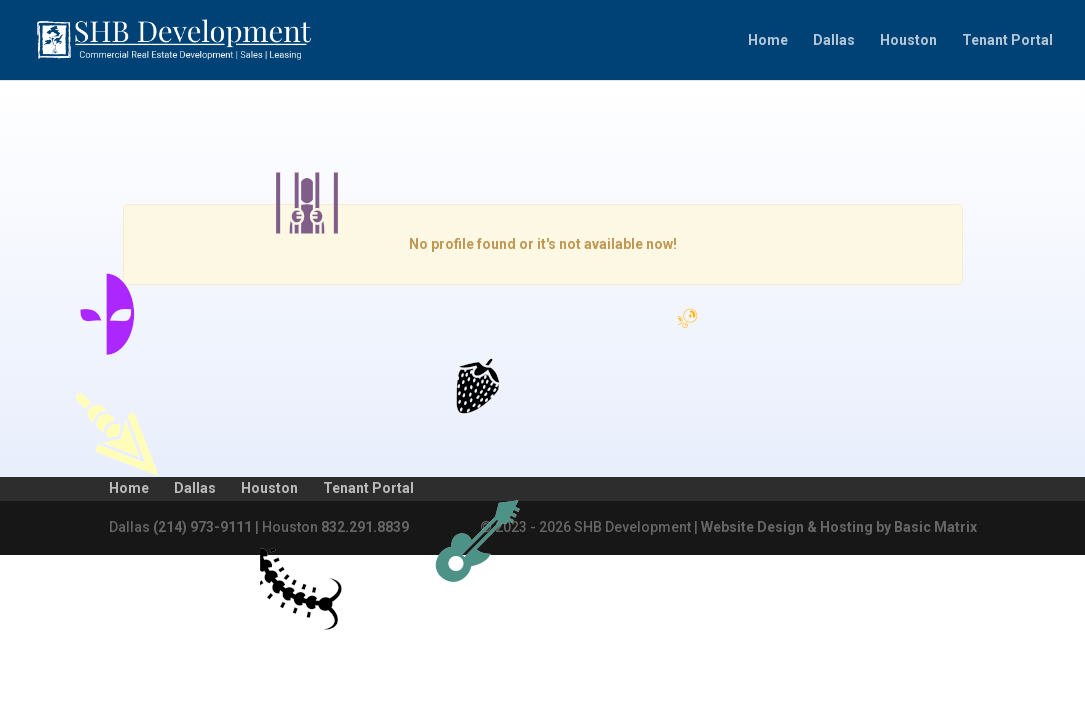 The width and height of the screenshot is (1085, 720). What do you see at coordinates (103, 314) in the screenshot?
I see `toggle between character personas or roles` at bounding box center [103, 314].